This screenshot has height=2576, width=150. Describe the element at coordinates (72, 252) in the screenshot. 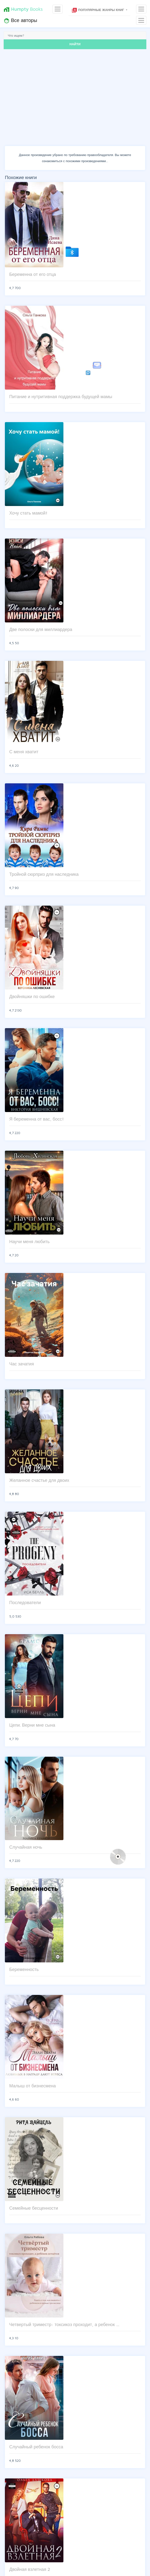

I see `open bluetooth file transfers folder` at that location.